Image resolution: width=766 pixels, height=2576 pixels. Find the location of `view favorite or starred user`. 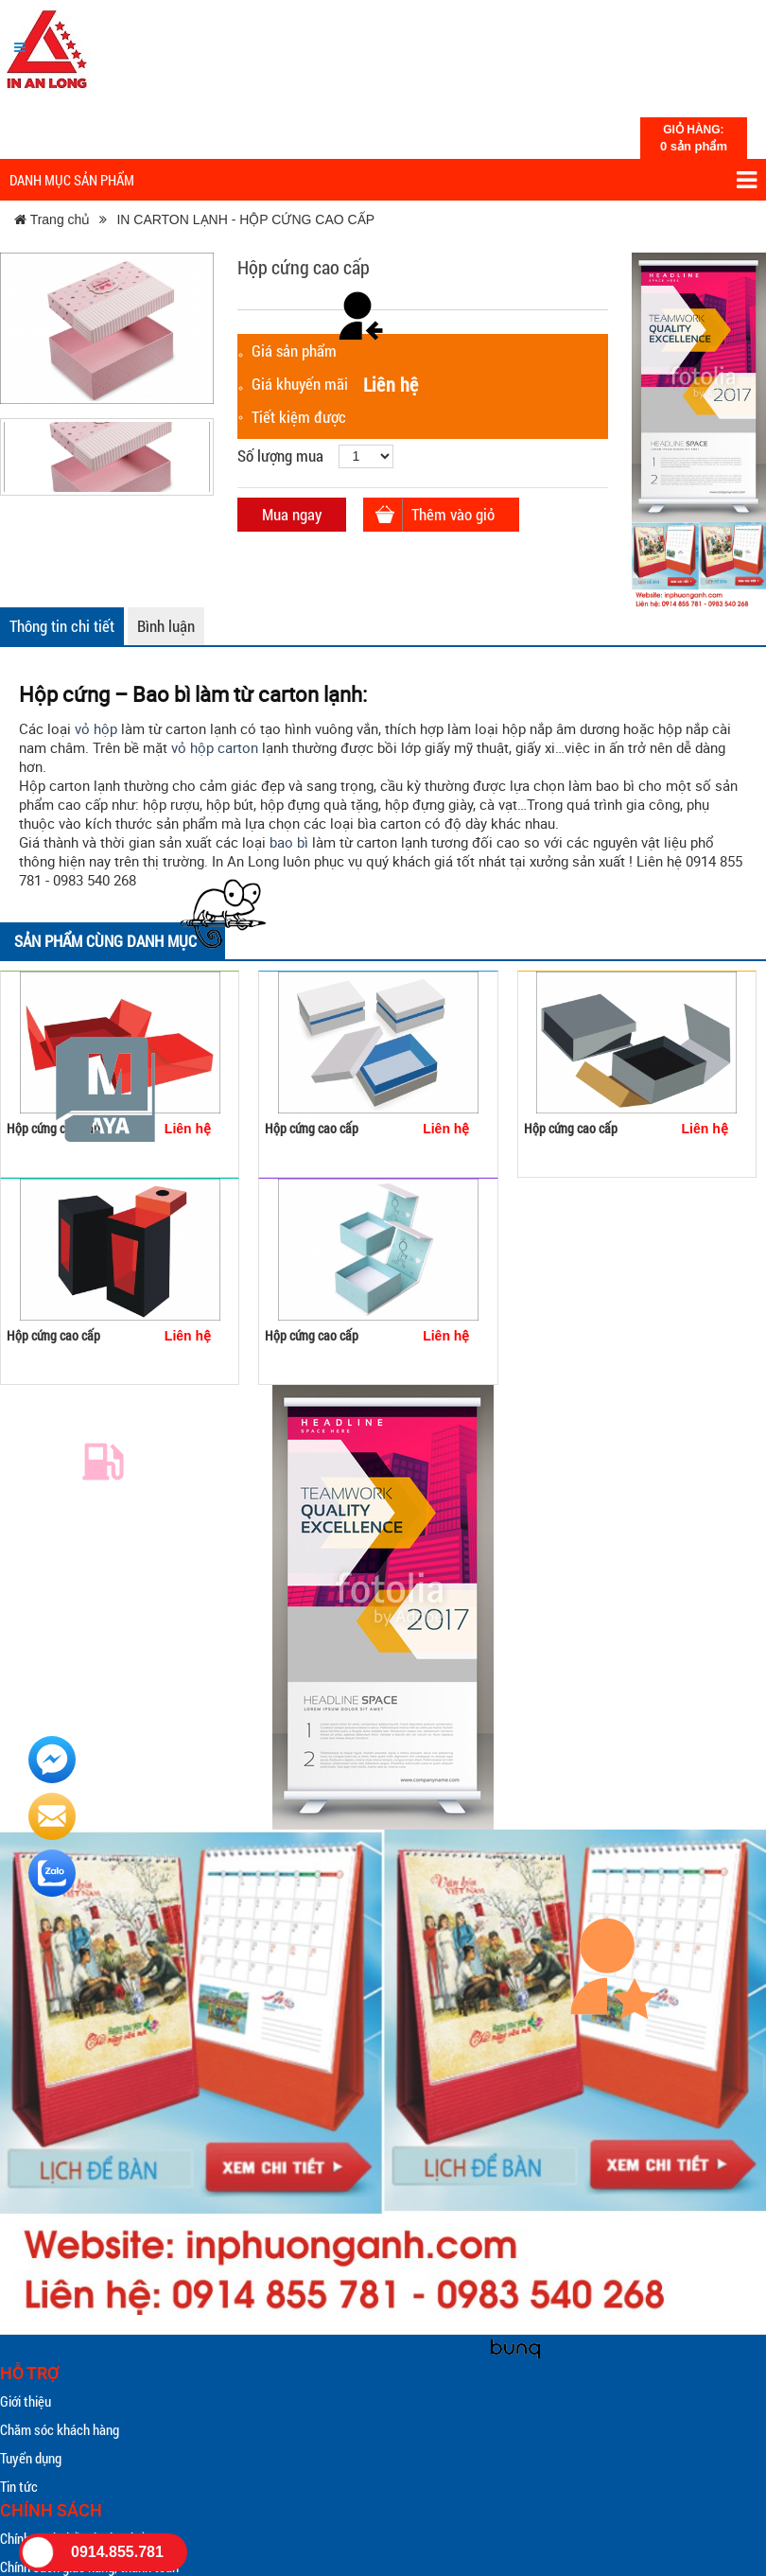

view favorite or starred user is located at coordinates (607, 1969).